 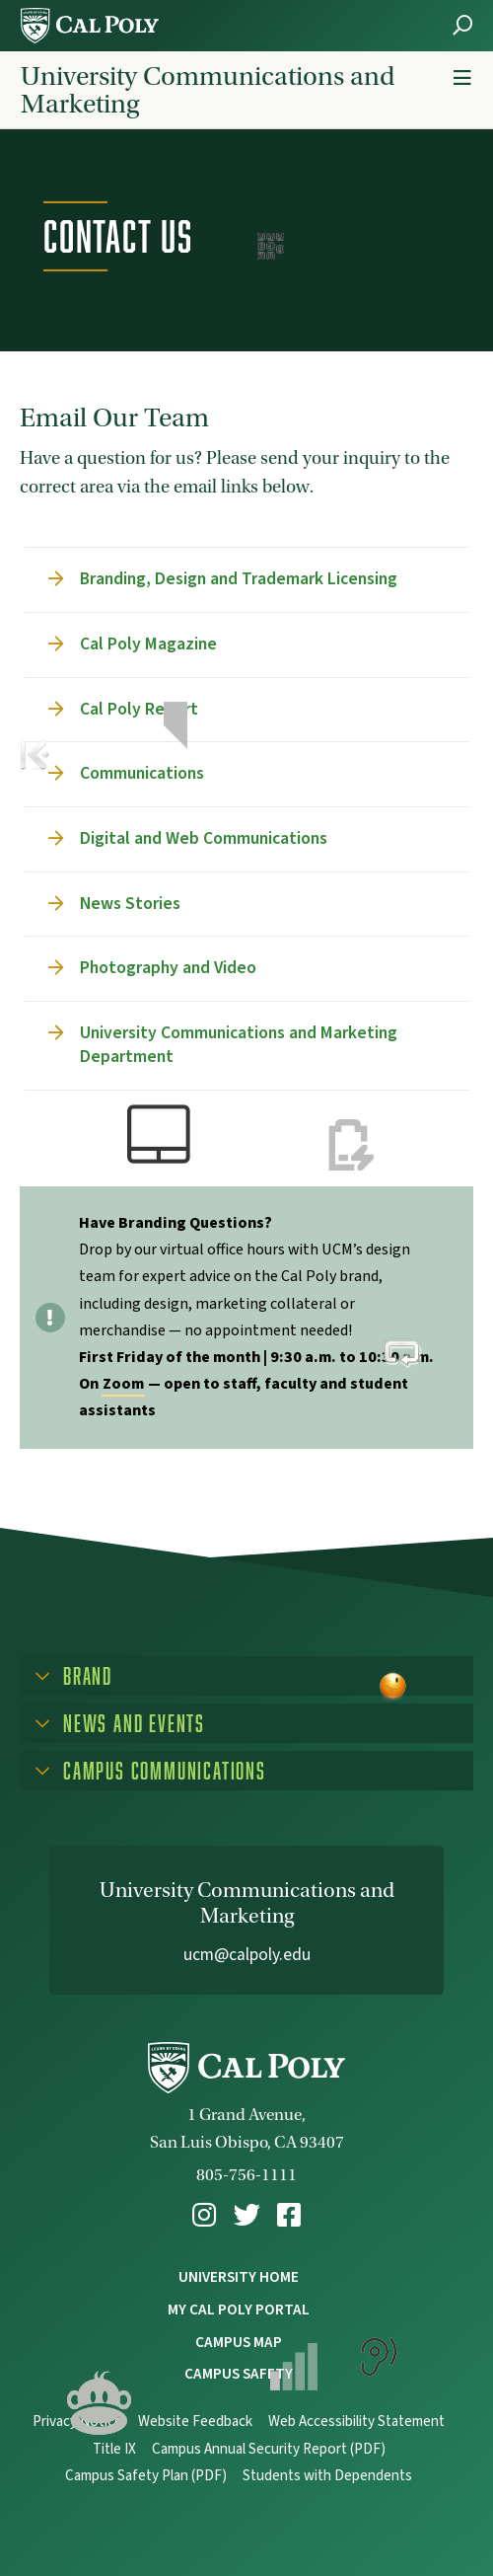 What do you see at coordinates (99, 2402) in the screenshot?
I see `insert monkey face emoji` at bounding box center [99, 2402].